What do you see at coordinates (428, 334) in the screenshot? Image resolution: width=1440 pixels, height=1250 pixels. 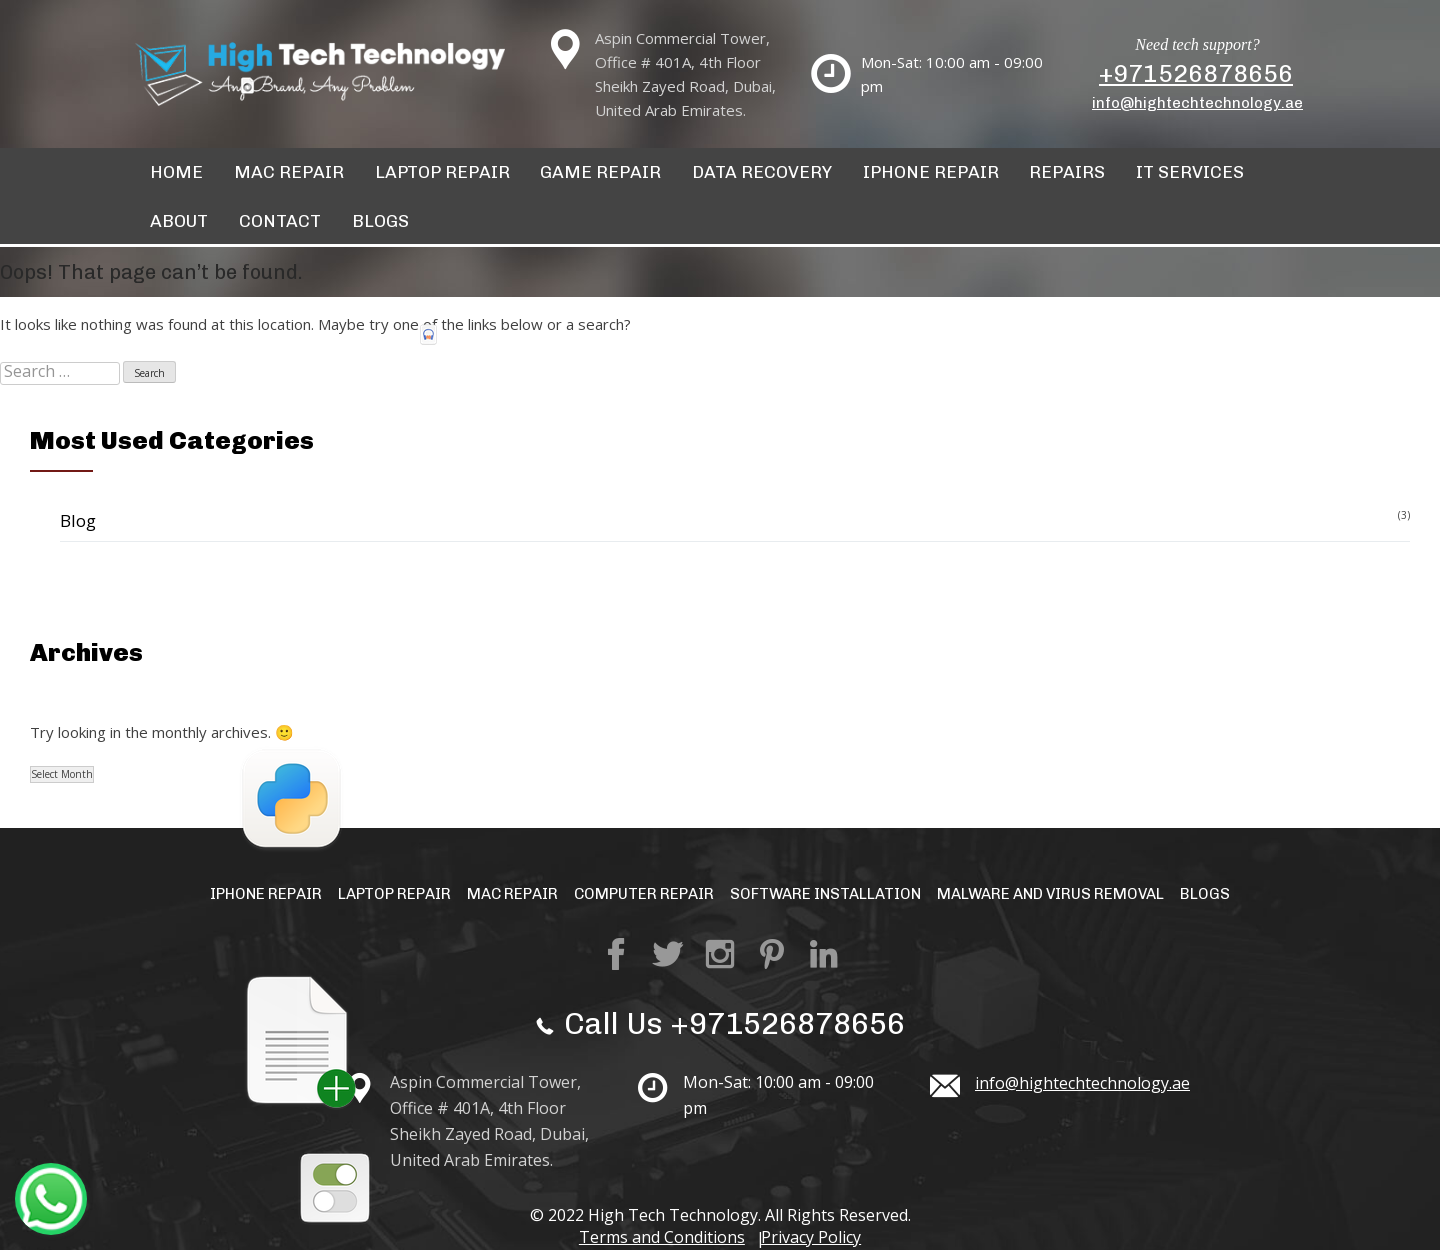 I see `an audacity audio project file` at bounding box center [428, 334].